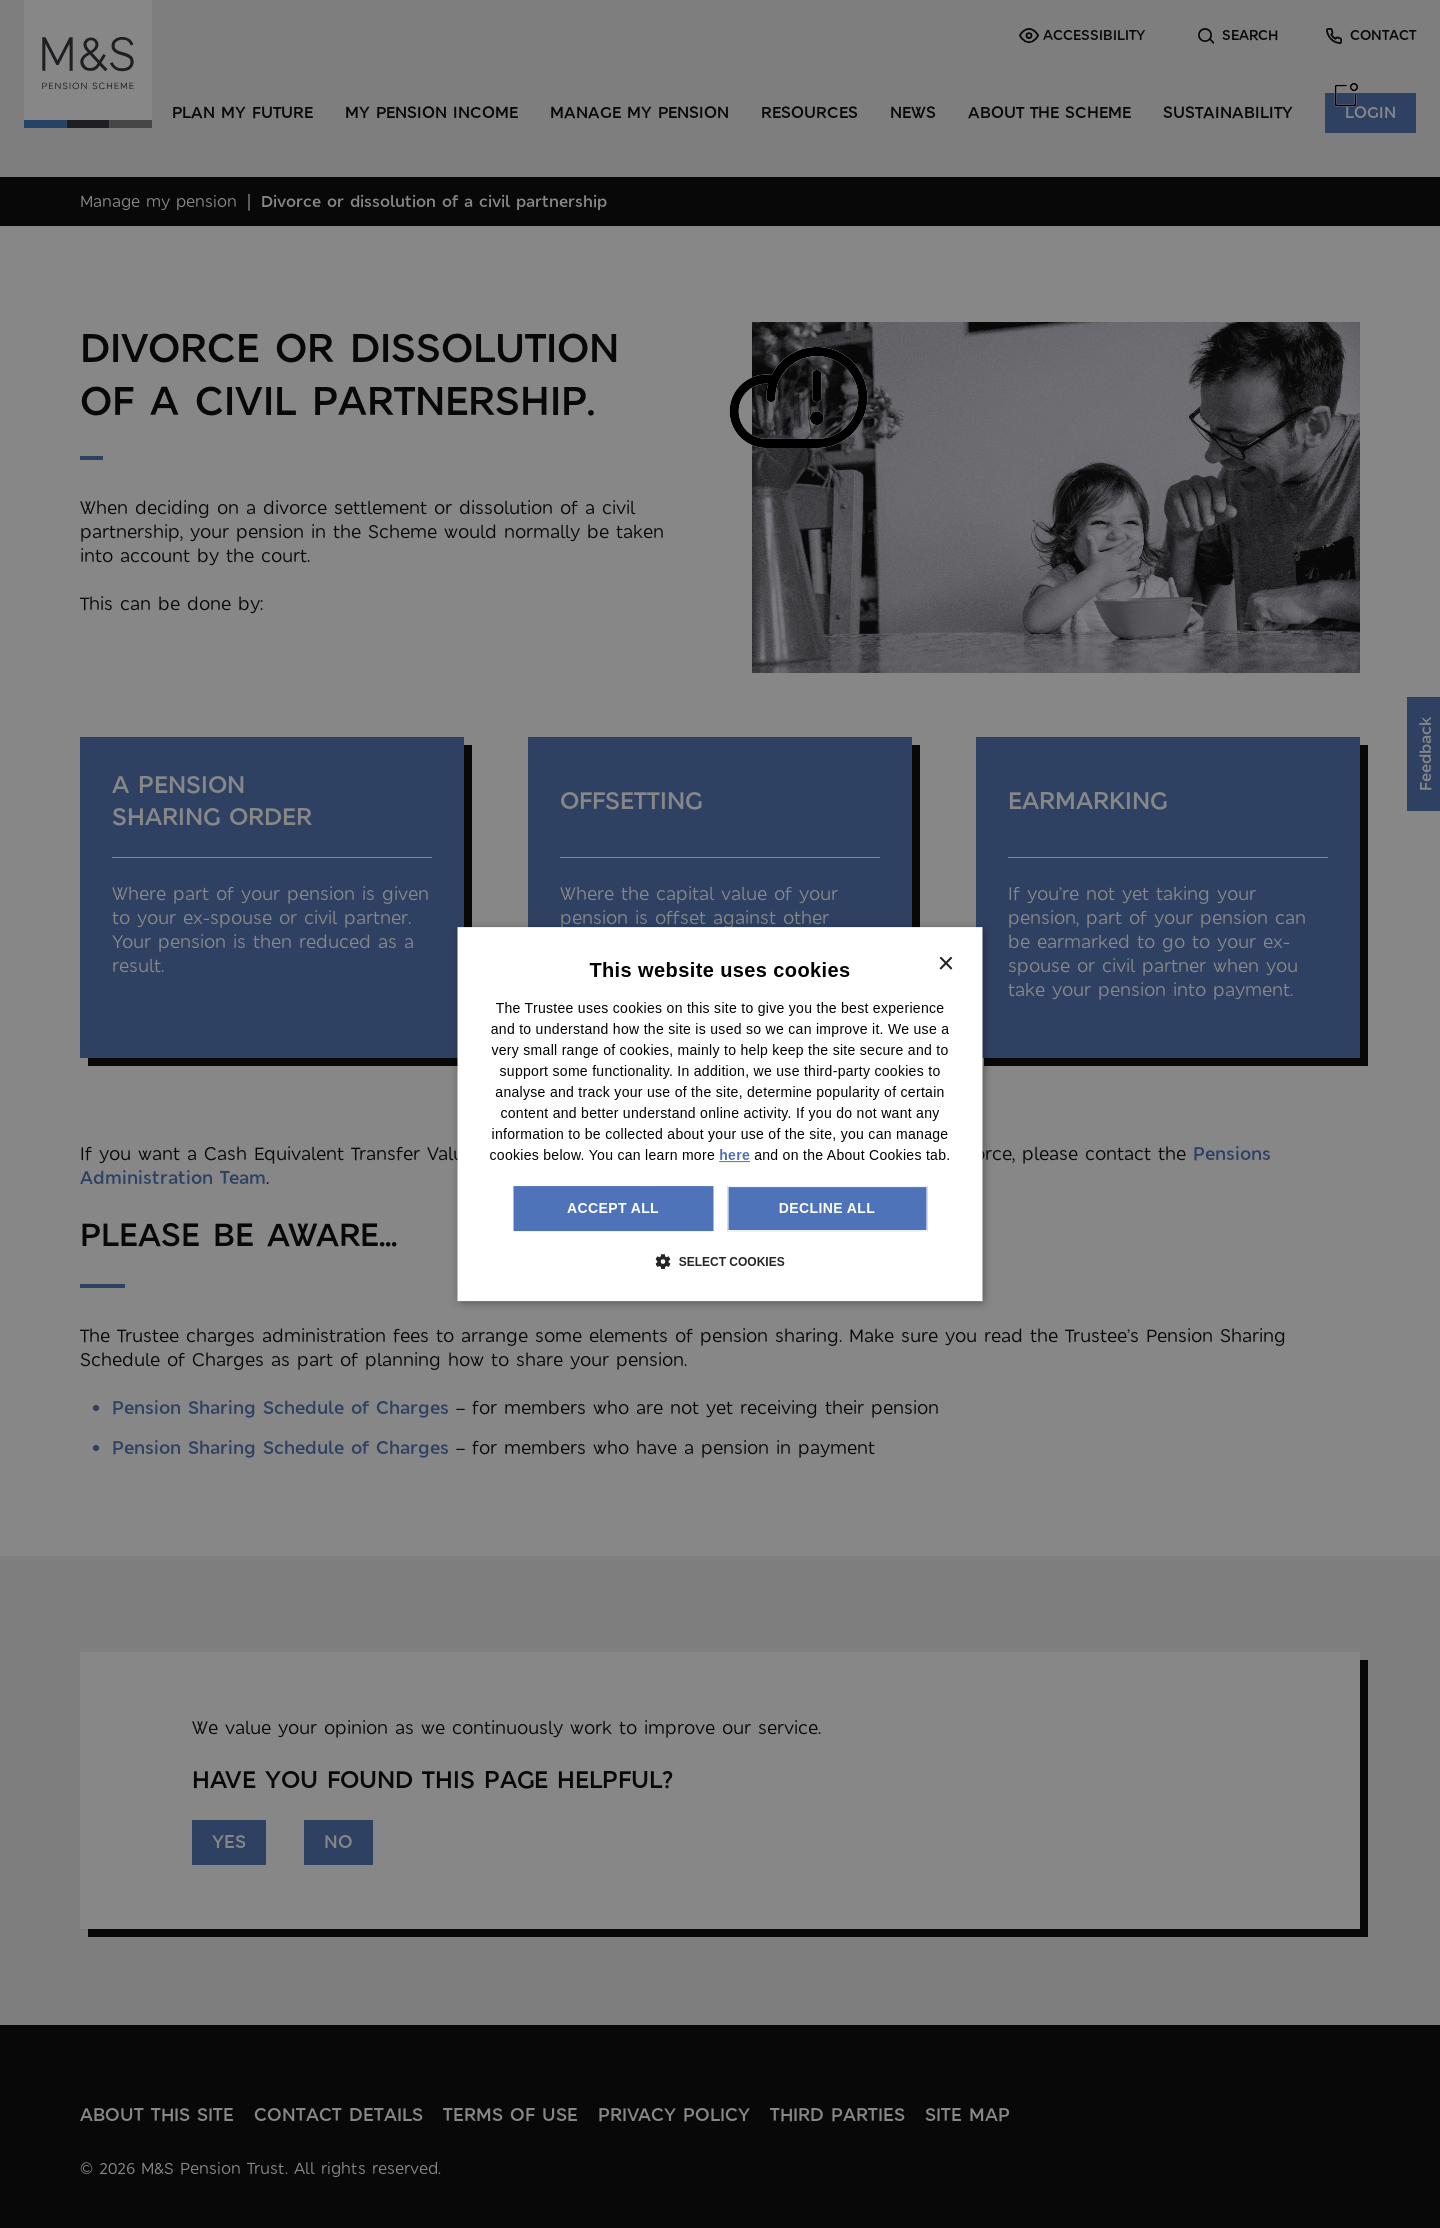 This screenshot has width=1440, height=2228. Describe the element at coordinates (798, 397) in the screenshot. I see `cloud storage warning or sync issue` at that location.